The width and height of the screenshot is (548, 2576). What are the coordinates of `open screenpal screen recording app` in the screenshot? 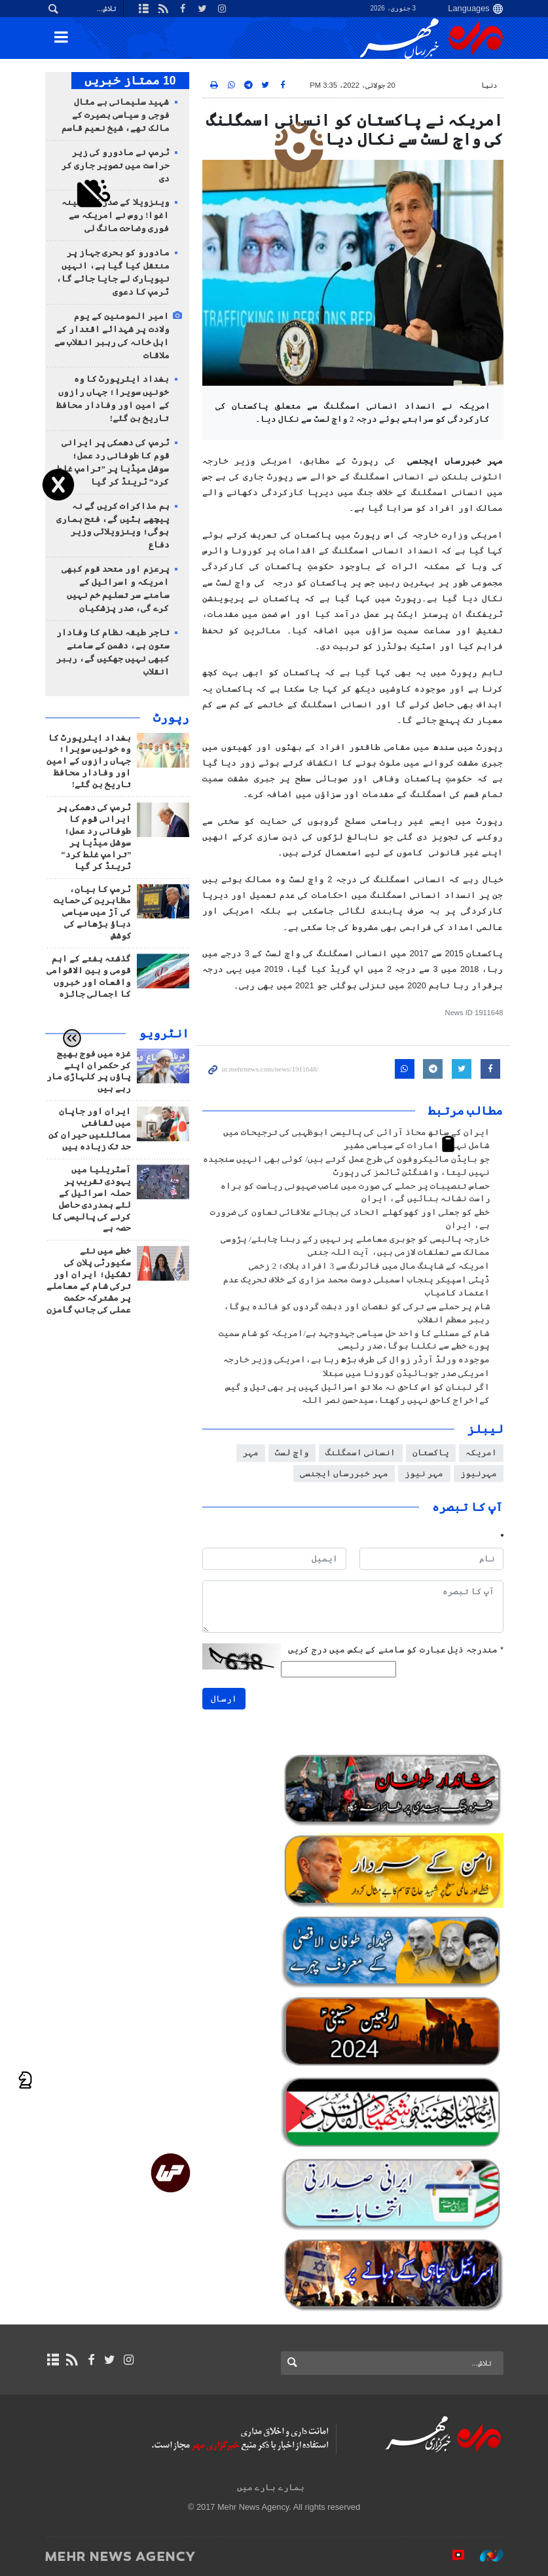 It's located at (299, 147).